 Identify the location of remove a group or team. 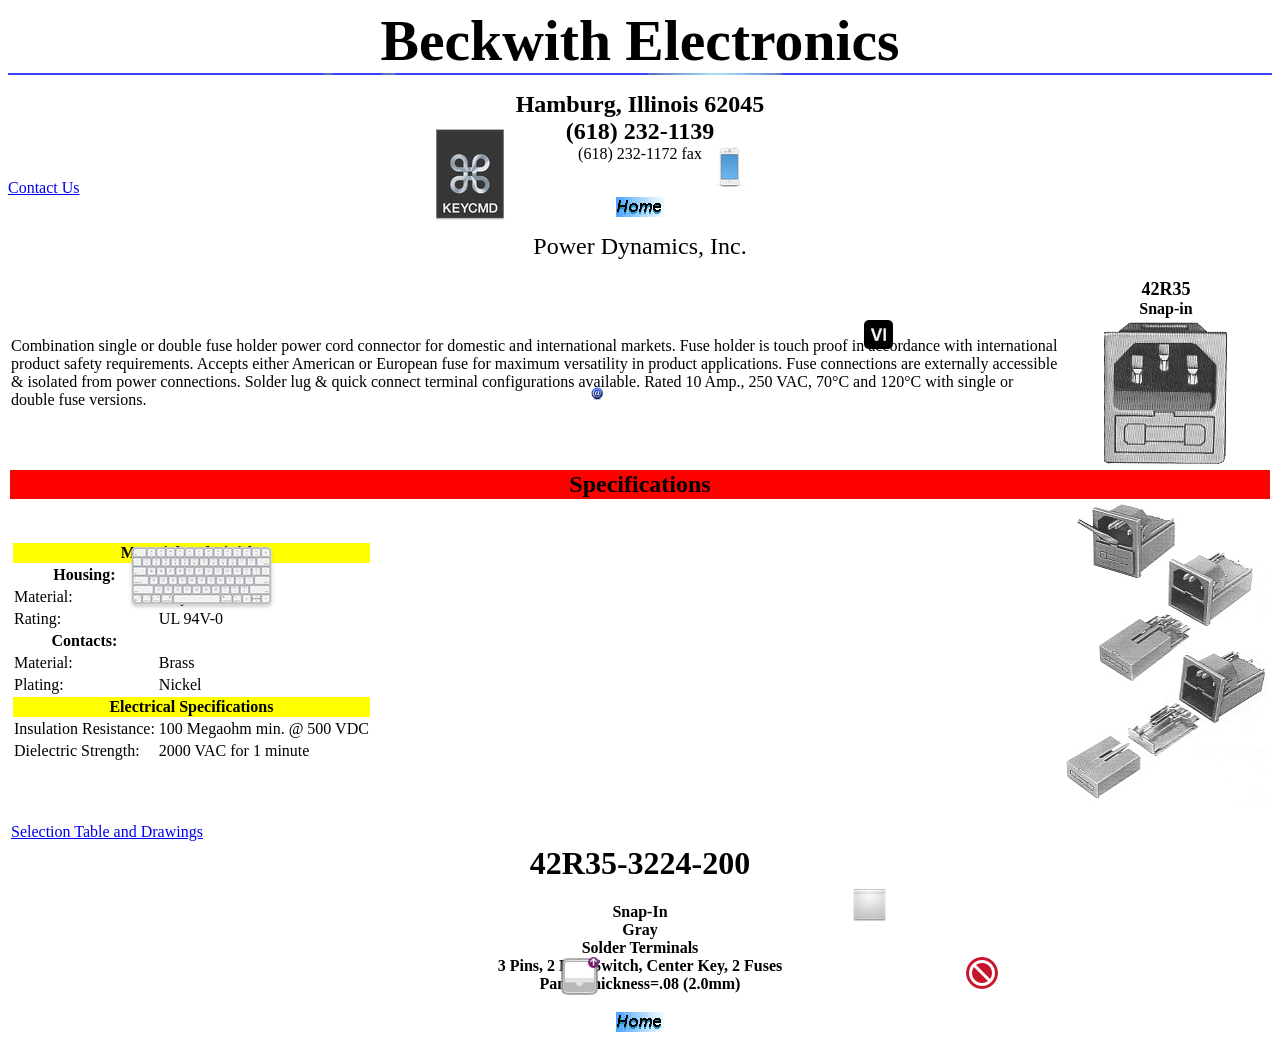
(982, 973).